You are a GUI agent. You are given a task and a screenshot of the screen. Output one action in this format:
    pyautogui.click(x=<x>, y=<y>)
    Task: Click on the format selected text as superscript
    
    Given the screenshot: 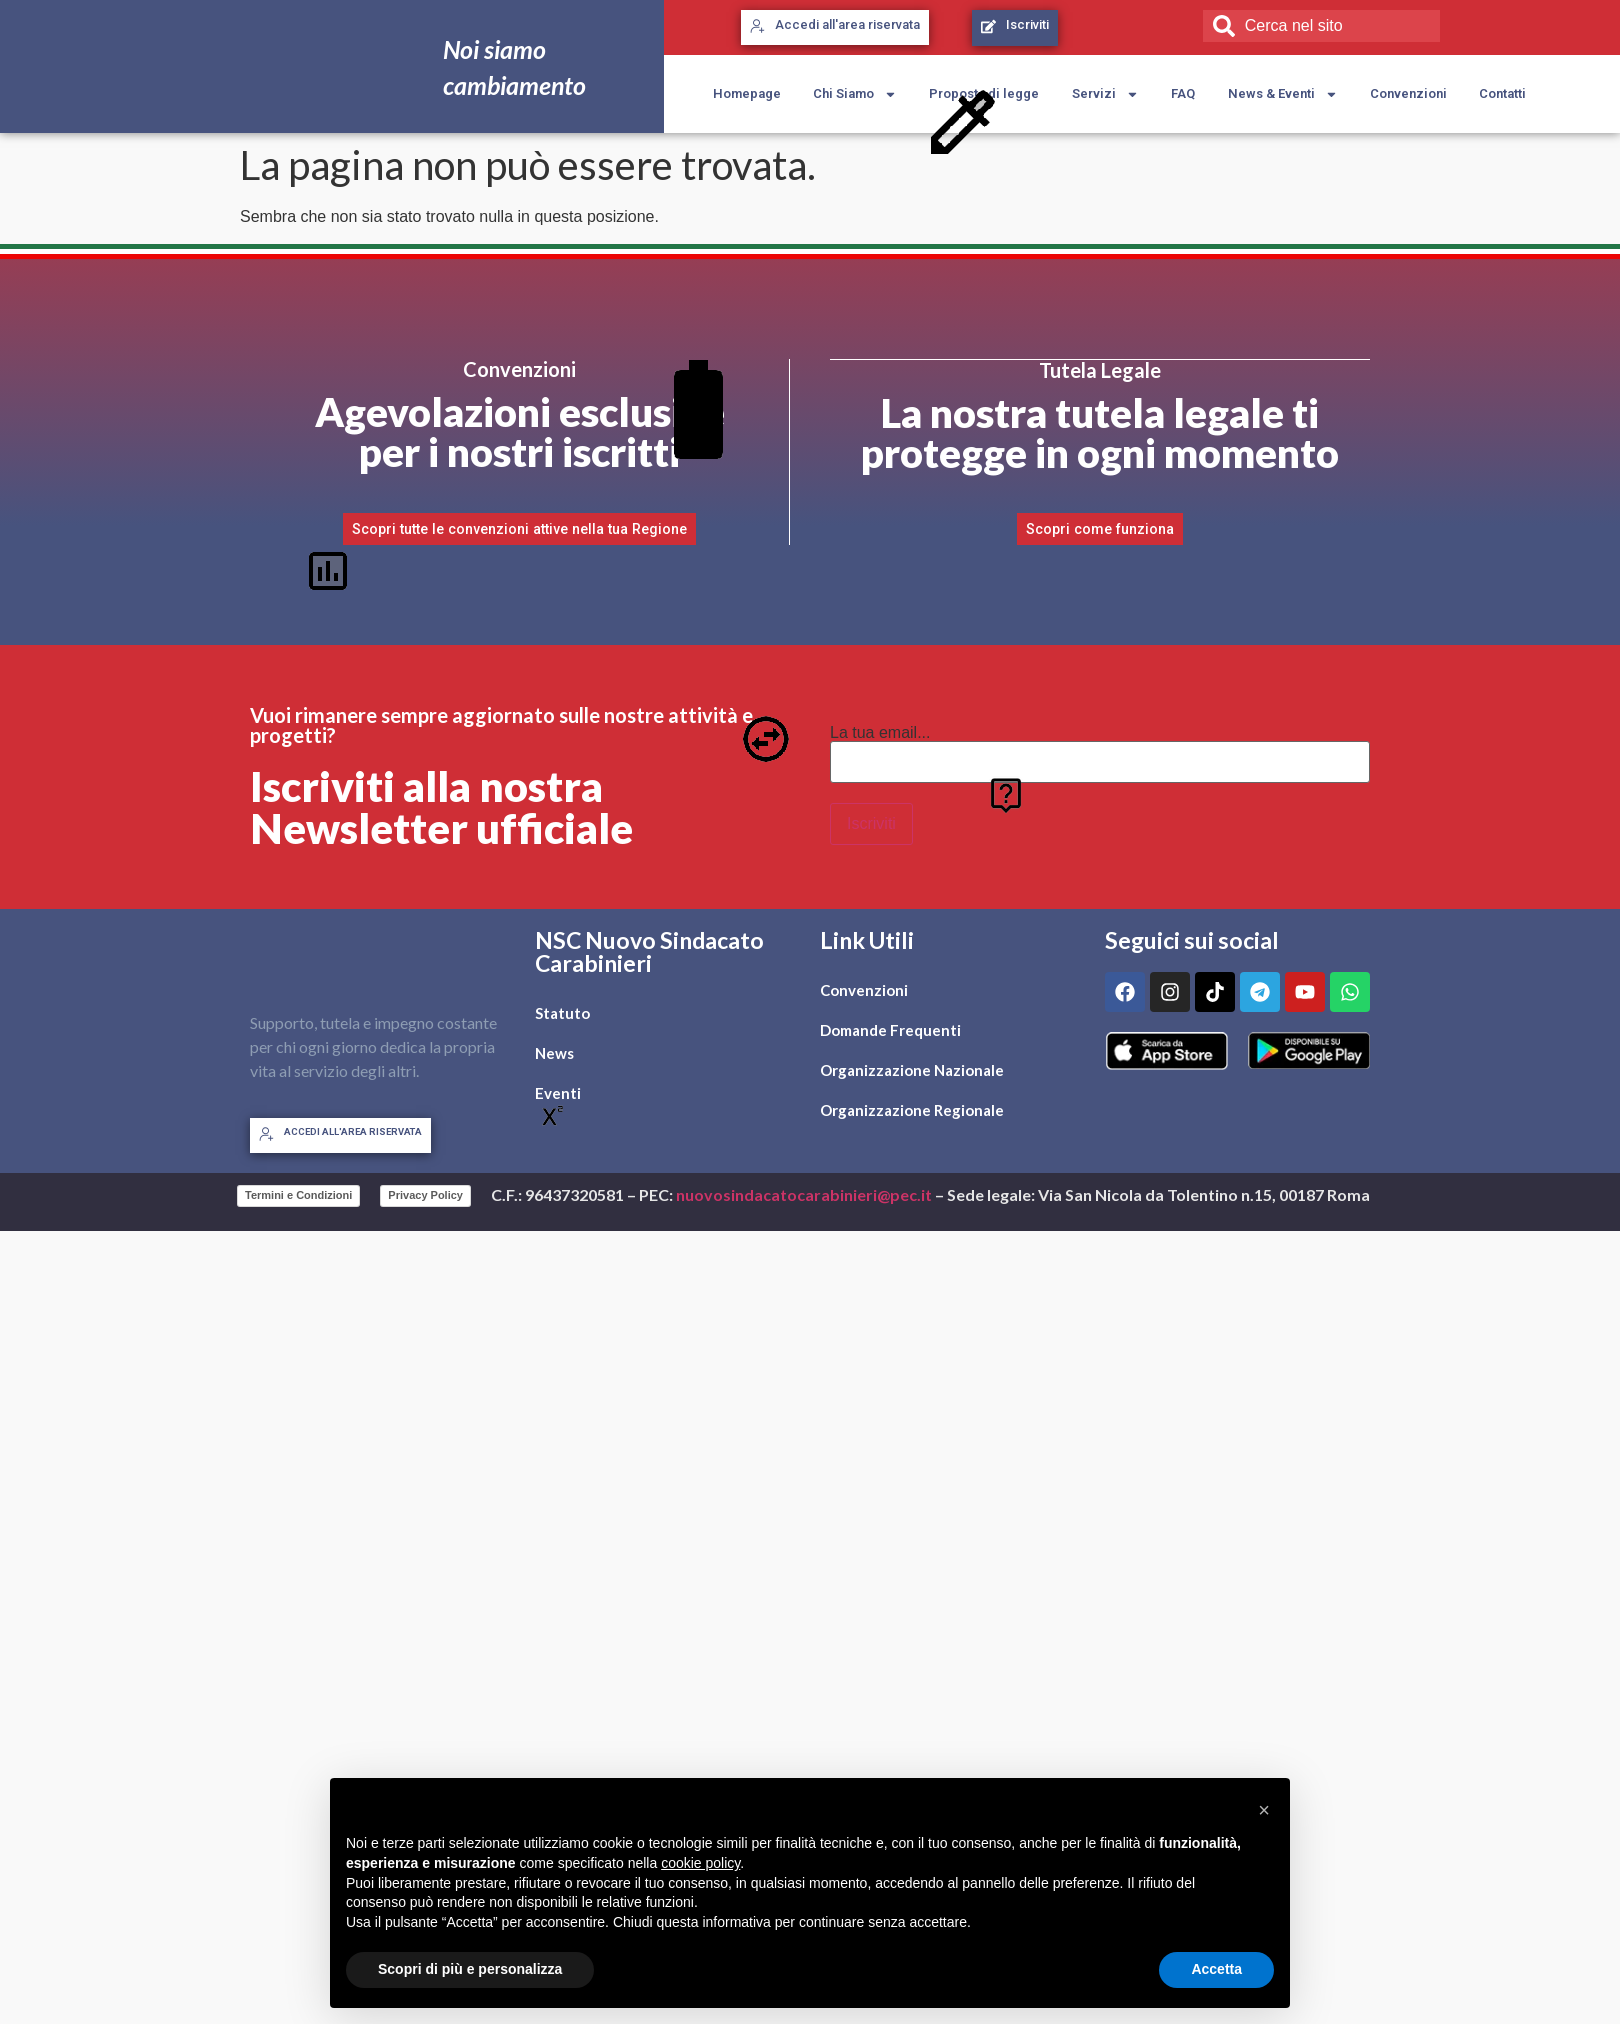 What is the action you would take?
    pyautogui.click(x=549, y=1115)
    